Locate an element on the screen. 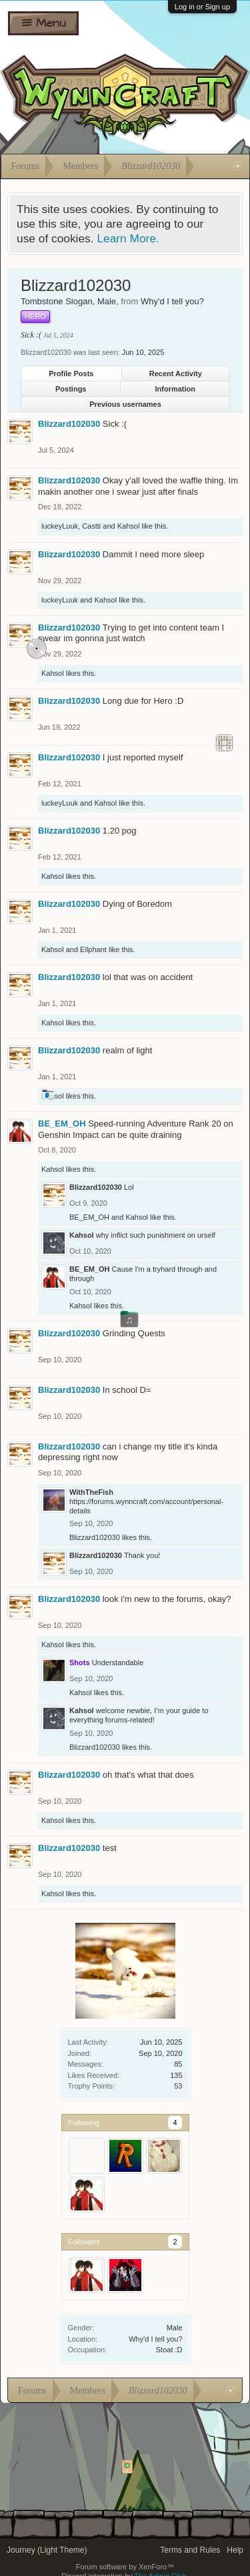  access CD/DVD drive contents is located at coordinates (37, 648).